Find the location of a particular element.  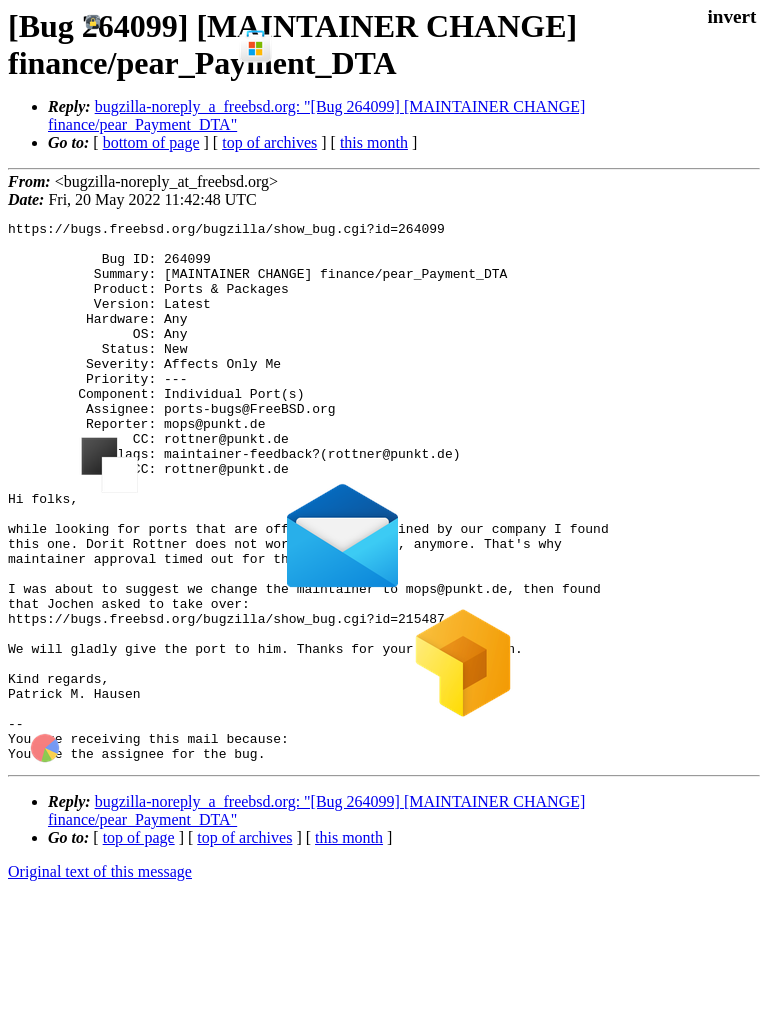

import data or files into an application is located at coordinates (463, 663).